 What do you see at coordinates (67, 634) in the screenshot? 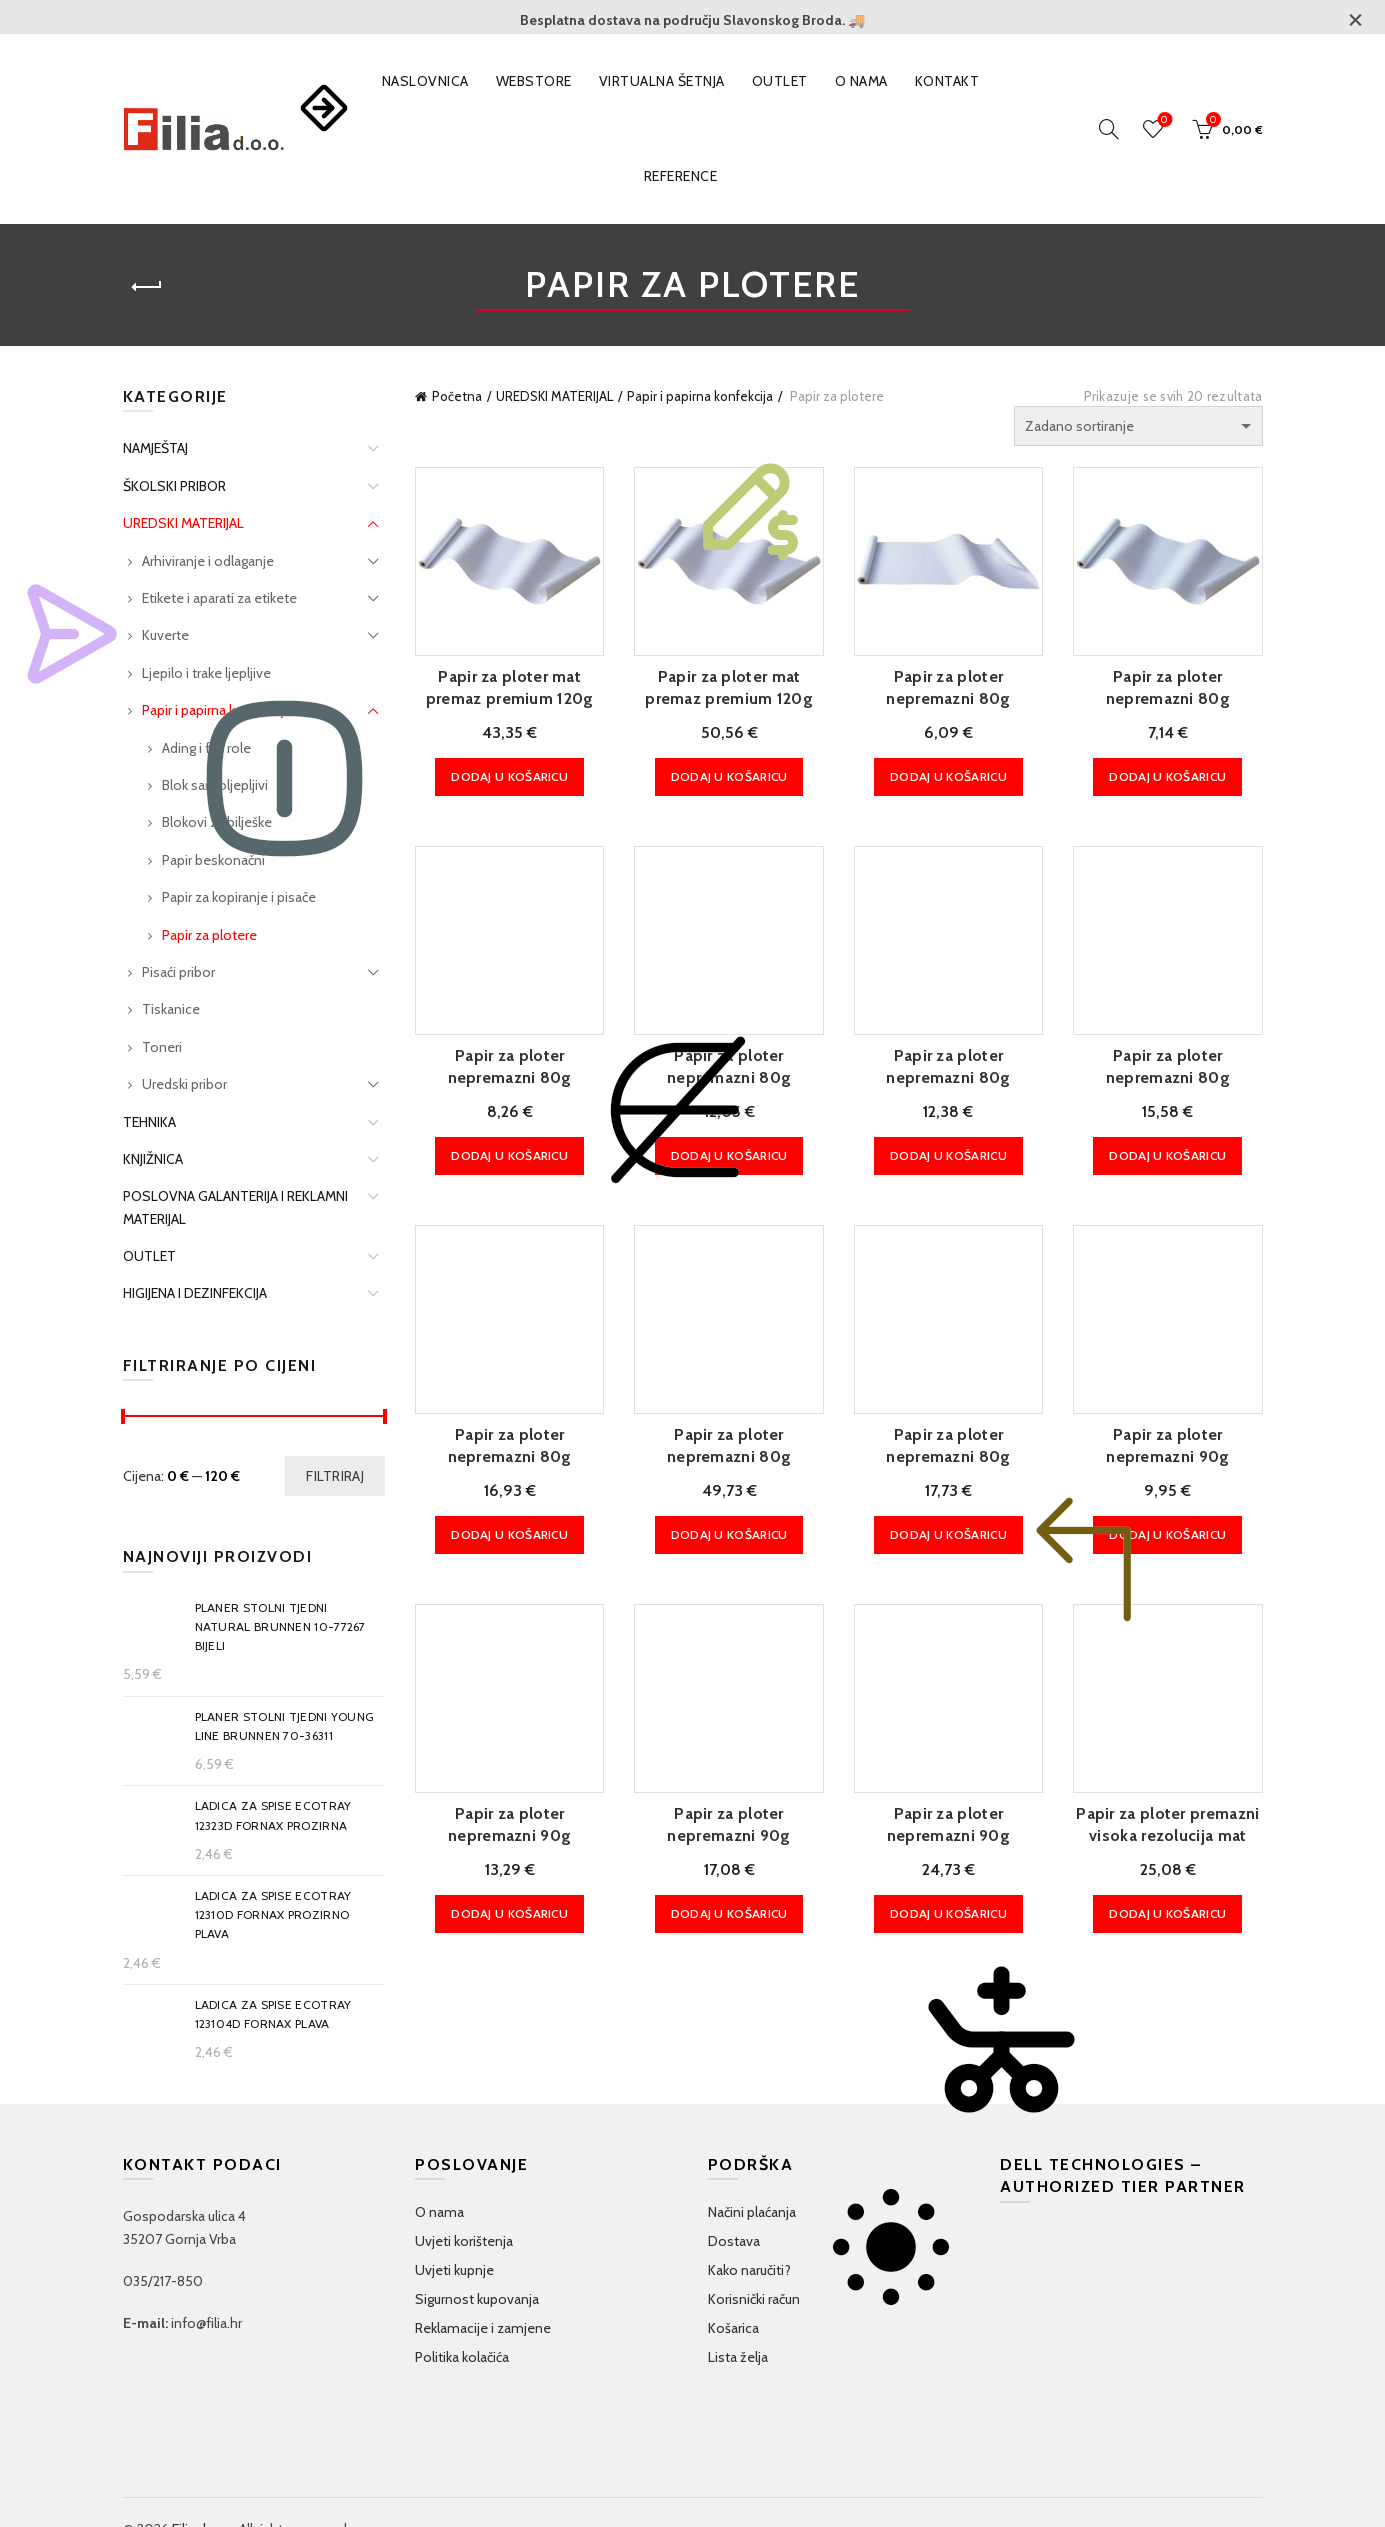
I see `send a message` at bounding box center [67, 634].